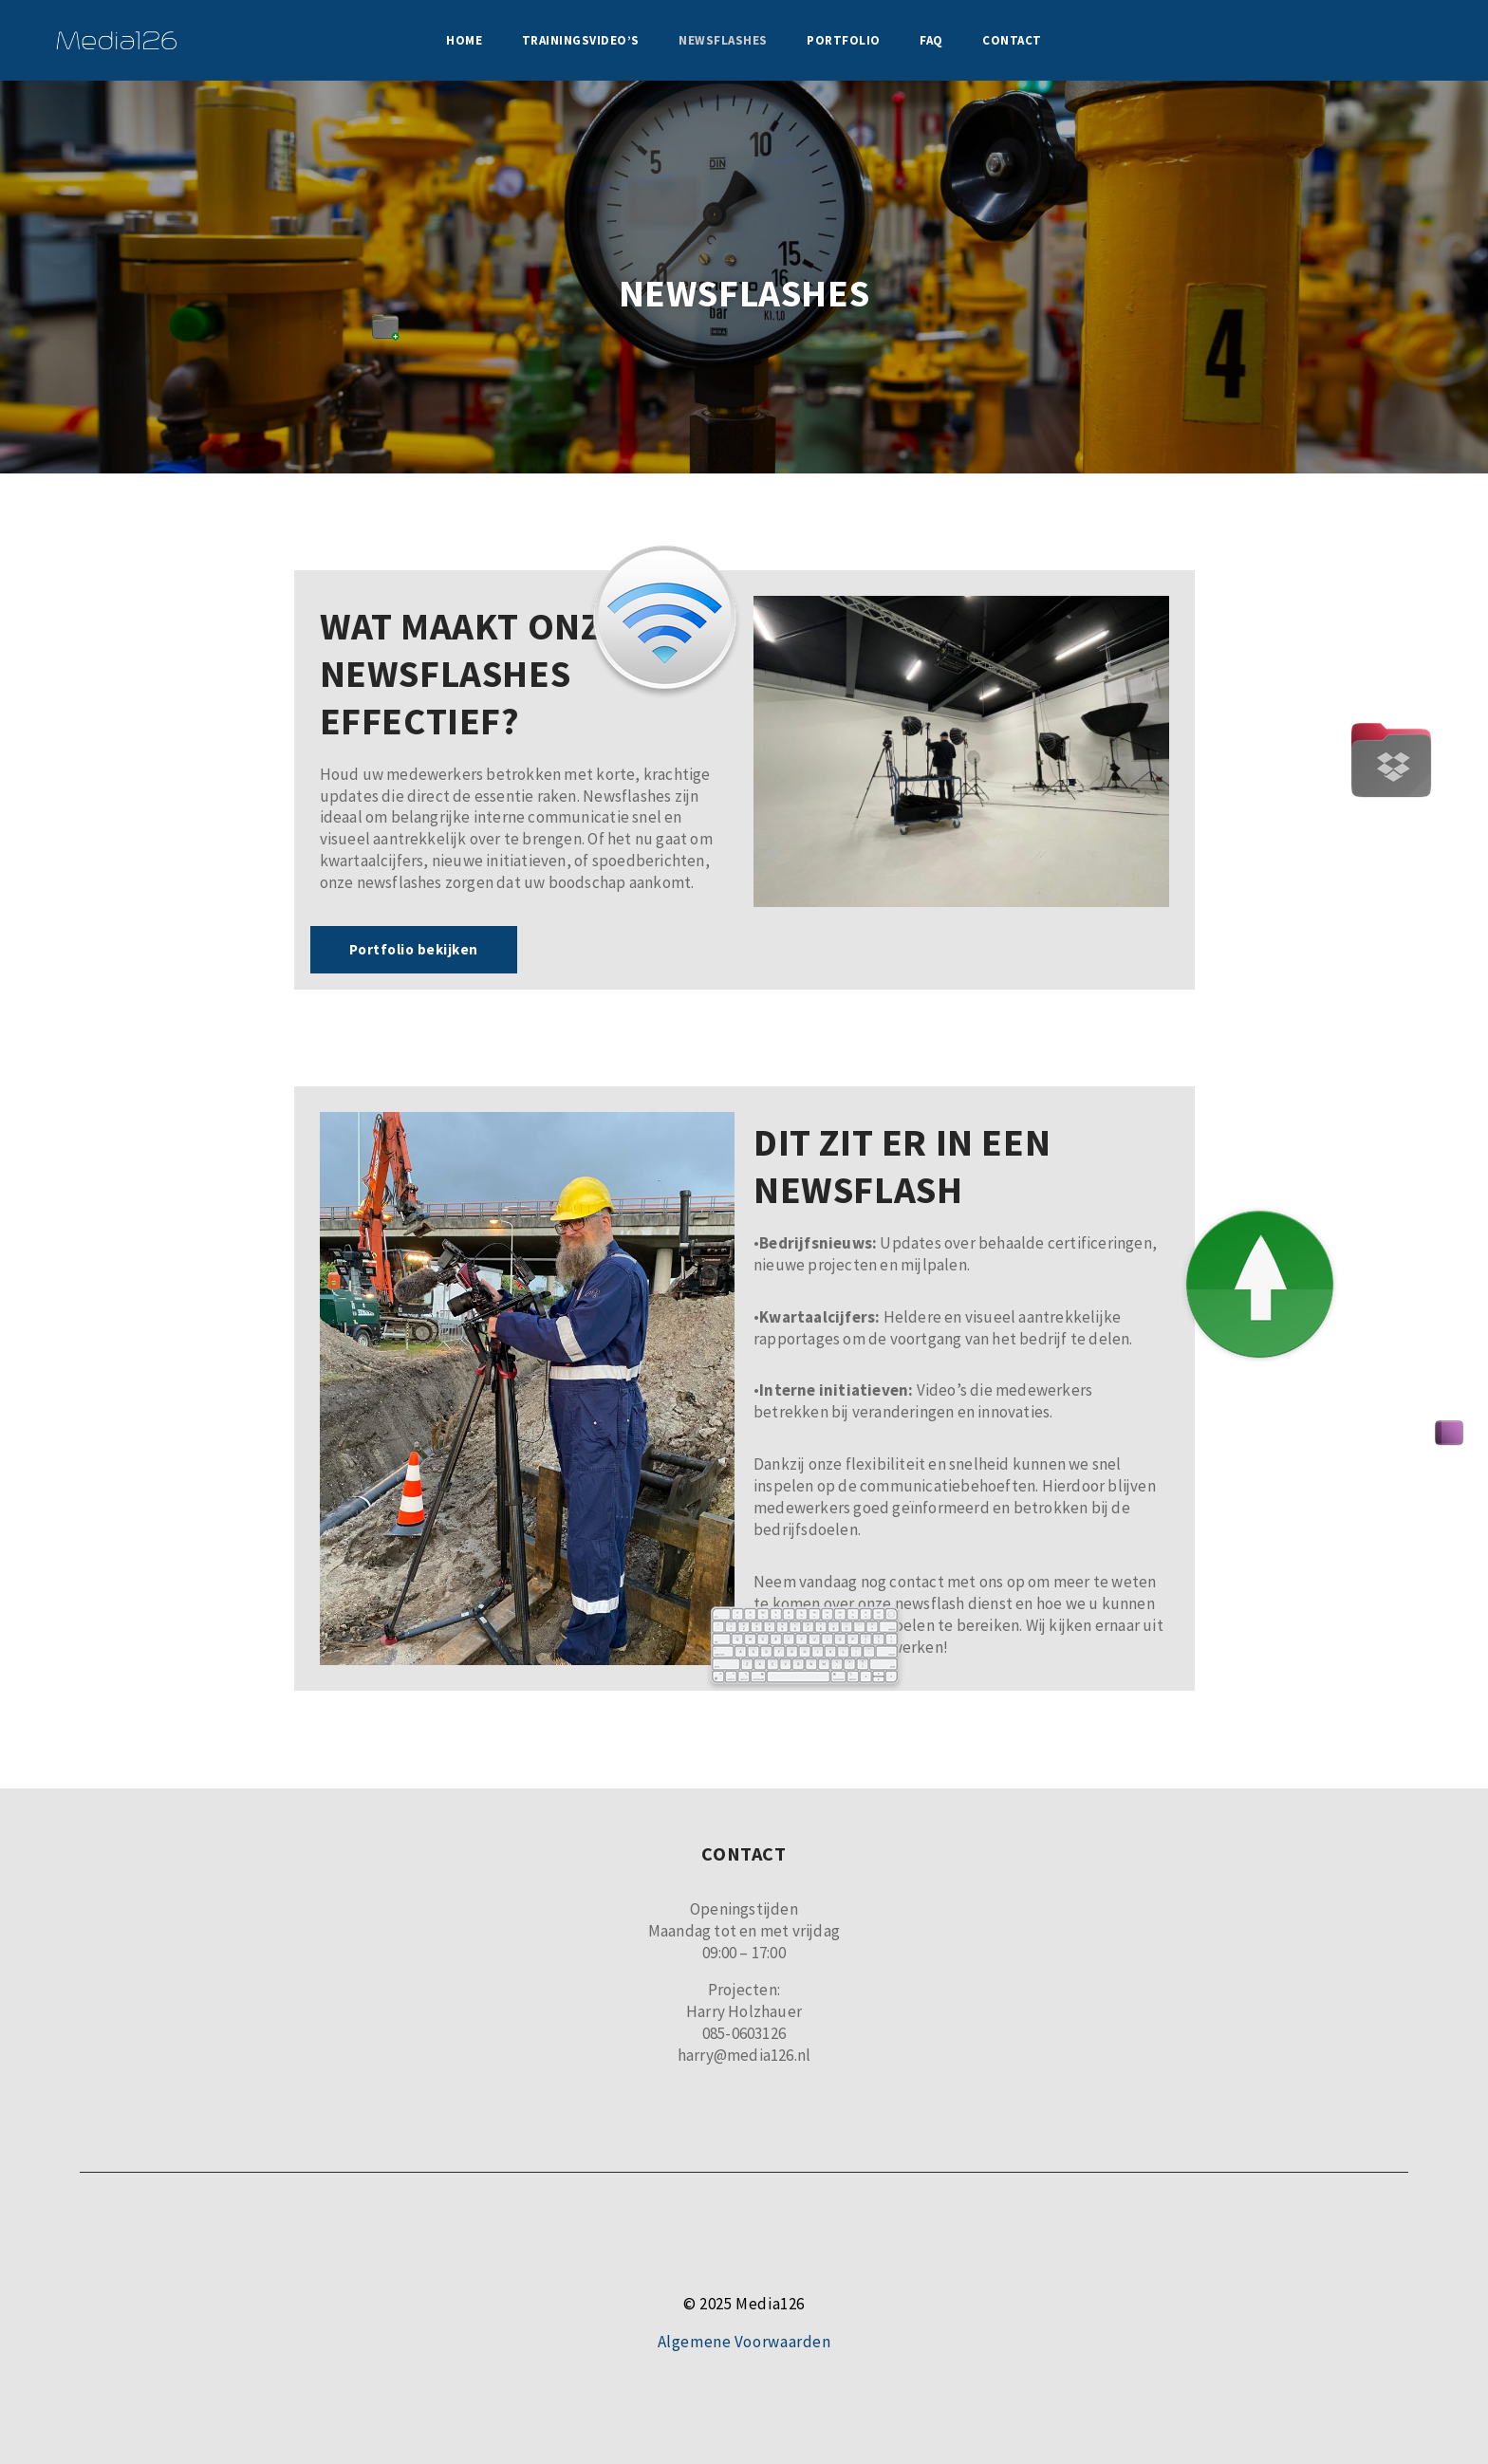  I want to click on connect a bluetooth keyboard, so click(805, 1645).